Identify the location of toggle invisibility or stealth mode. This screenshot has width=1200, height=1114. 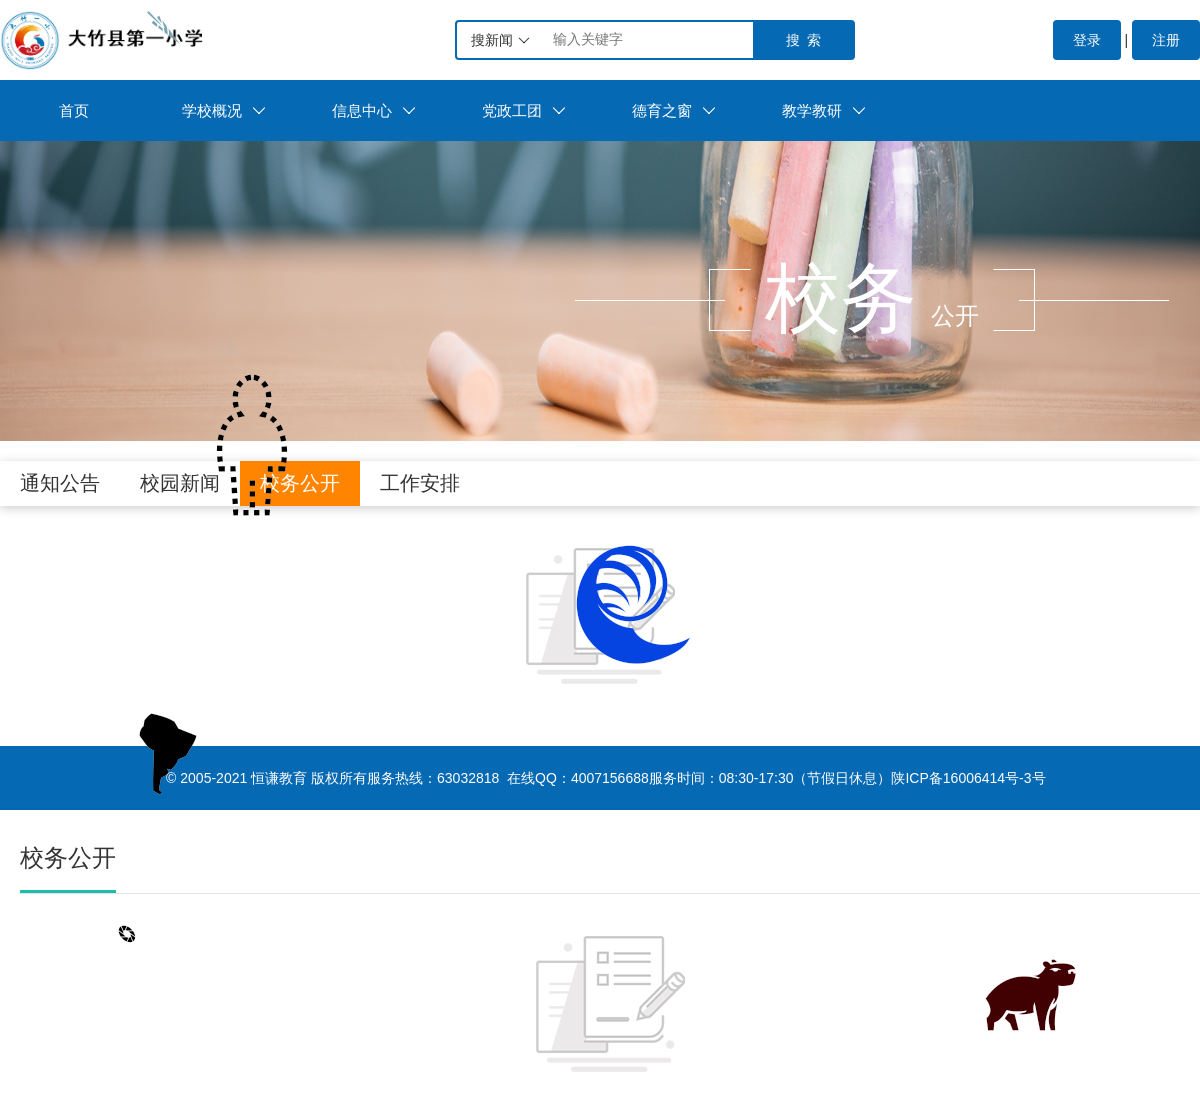
(252, 445).